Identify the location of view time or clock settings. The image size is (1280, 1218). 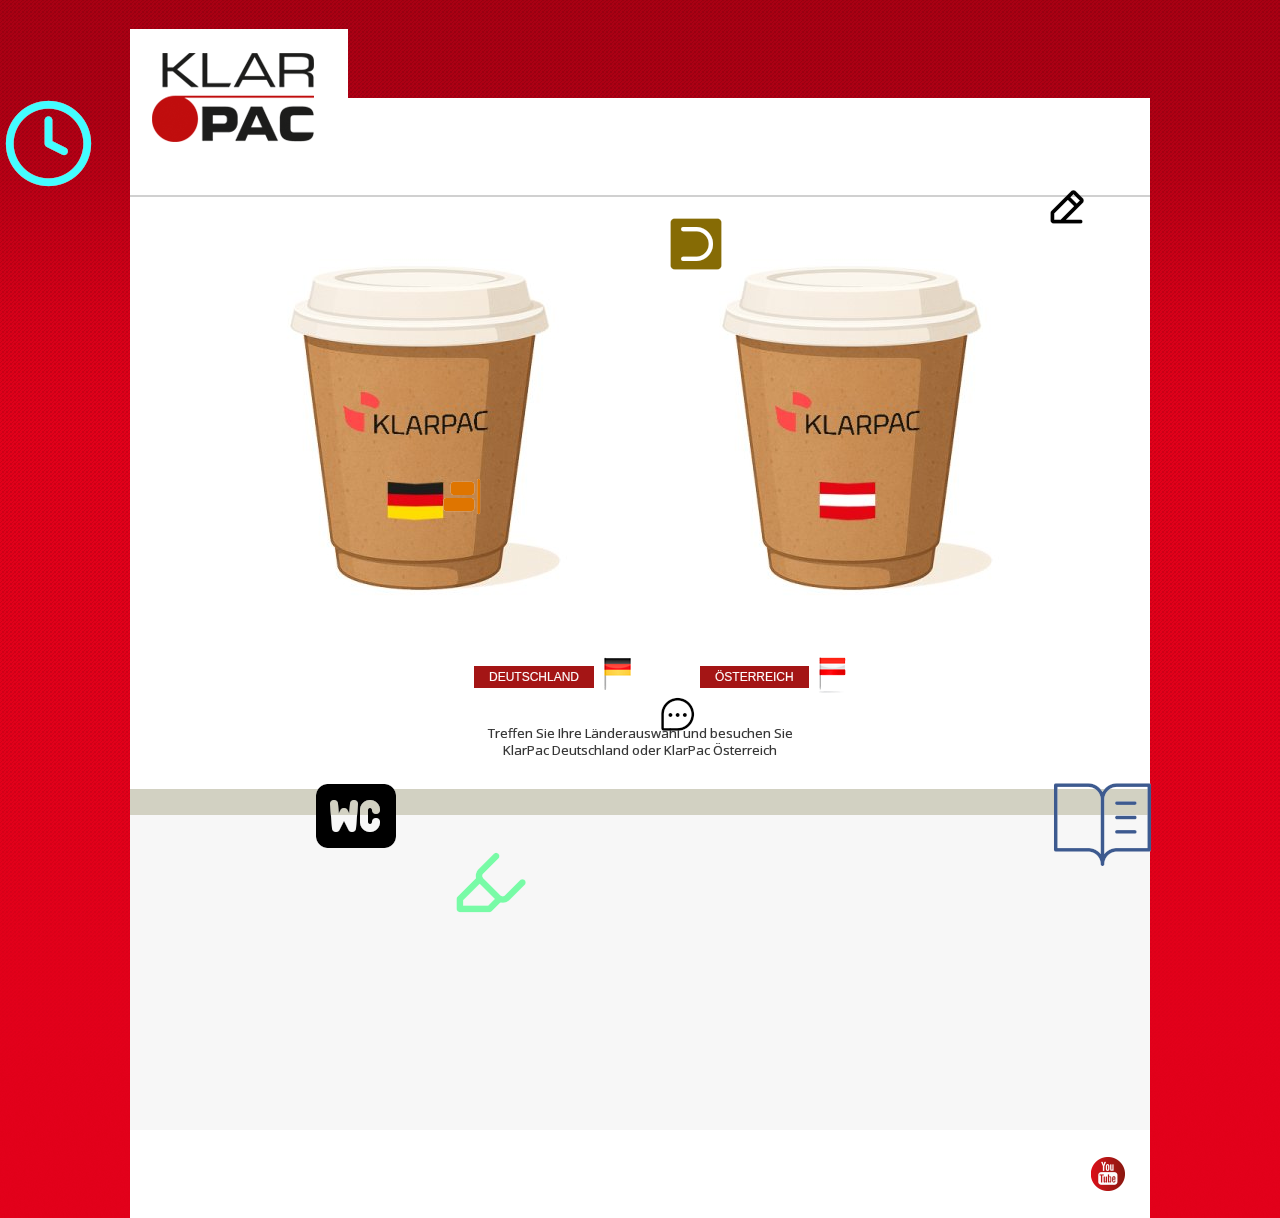
(48, 143).